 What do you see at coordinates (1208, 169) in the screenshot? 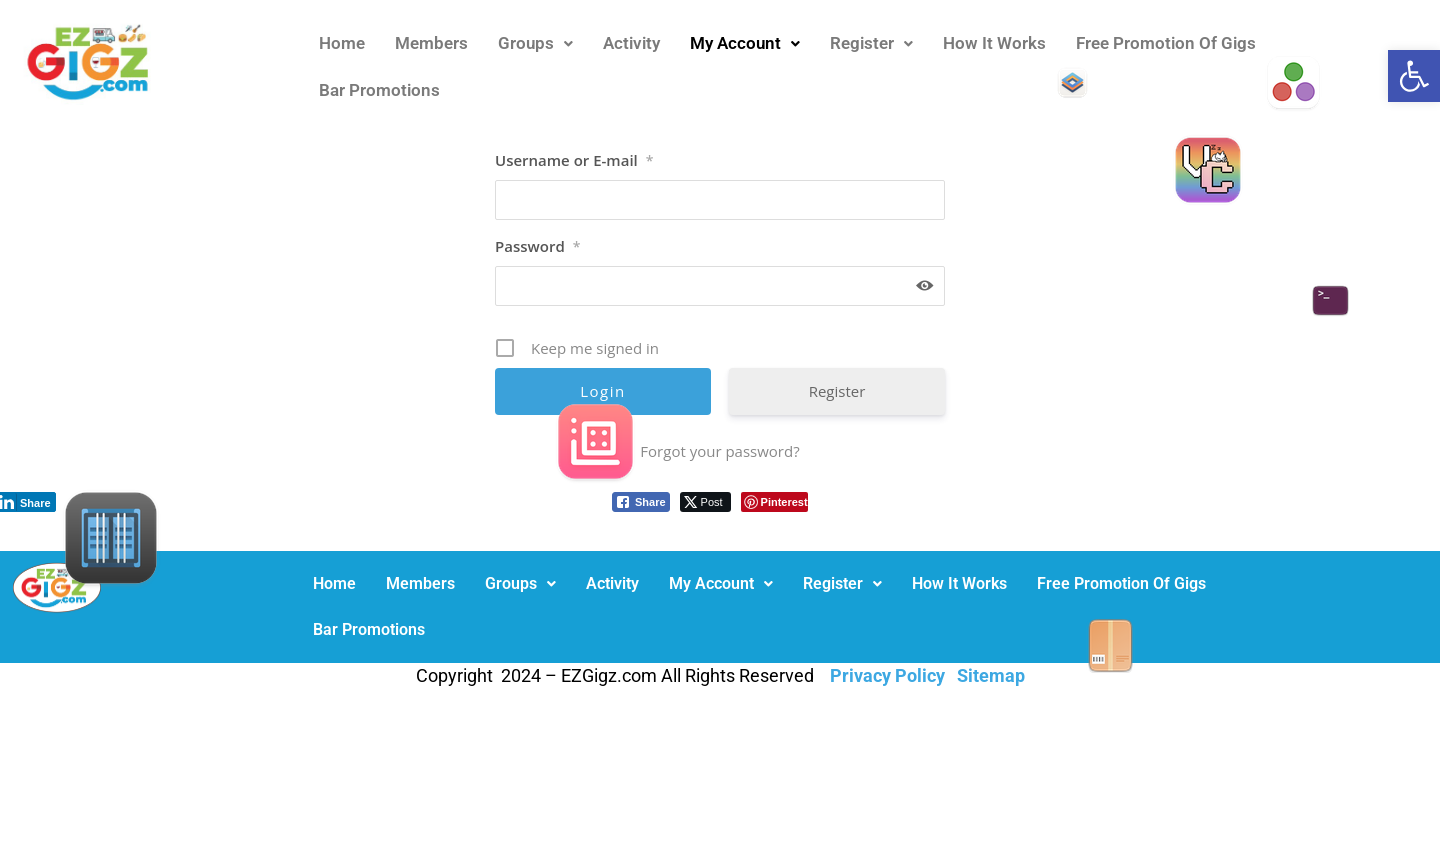
I see `open vesktop, a discord client mod` at bounding box center [1208, 169].